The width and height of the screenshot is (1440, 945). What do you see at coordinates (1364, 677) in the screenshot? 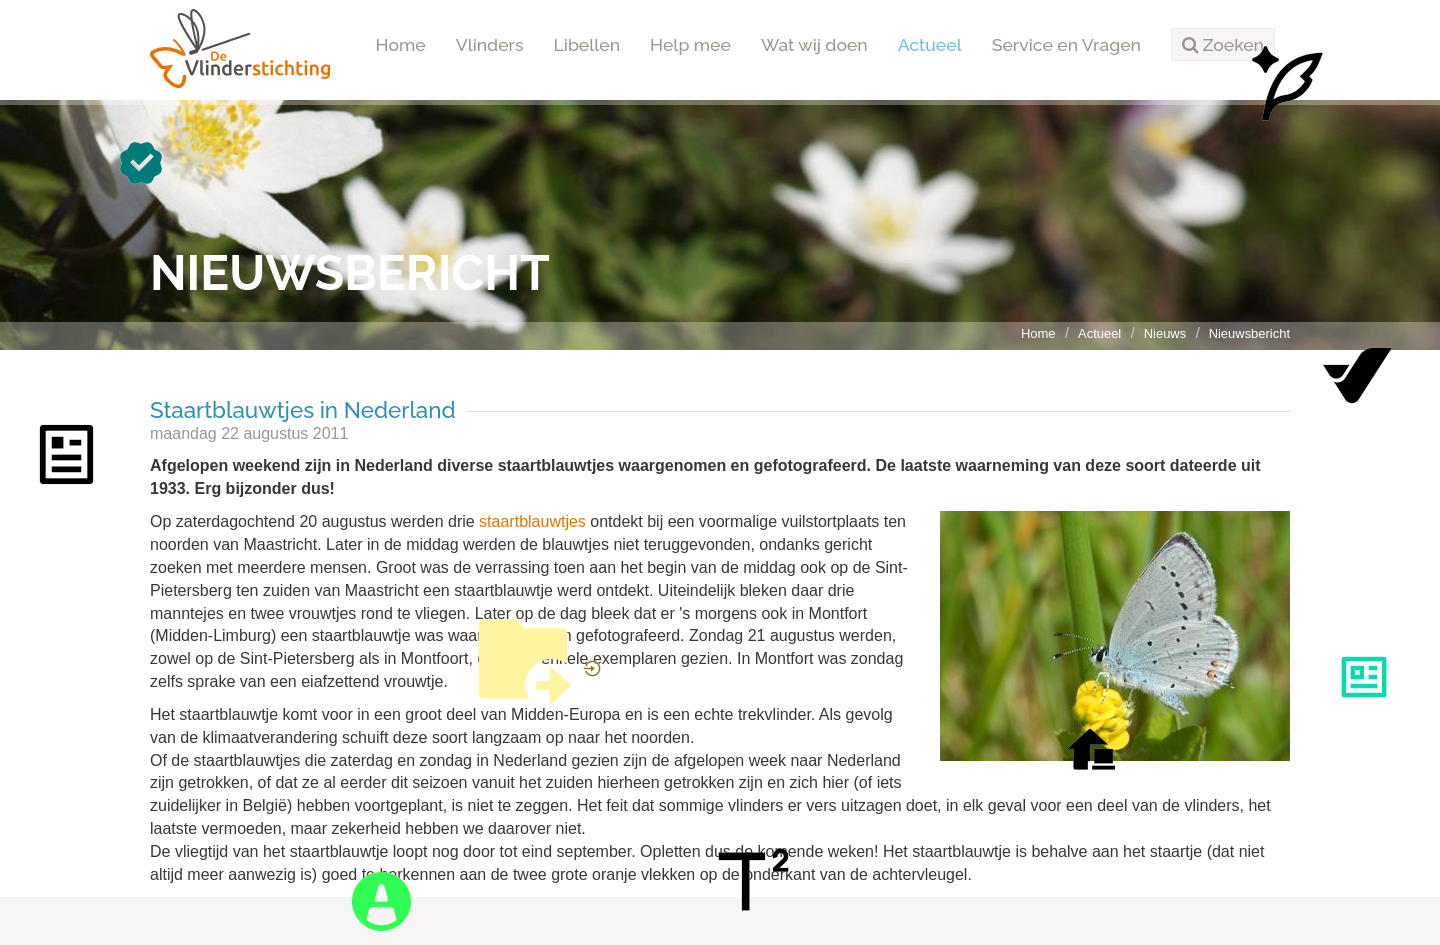
I see `view news articles` at bounding box center [1364, 677].